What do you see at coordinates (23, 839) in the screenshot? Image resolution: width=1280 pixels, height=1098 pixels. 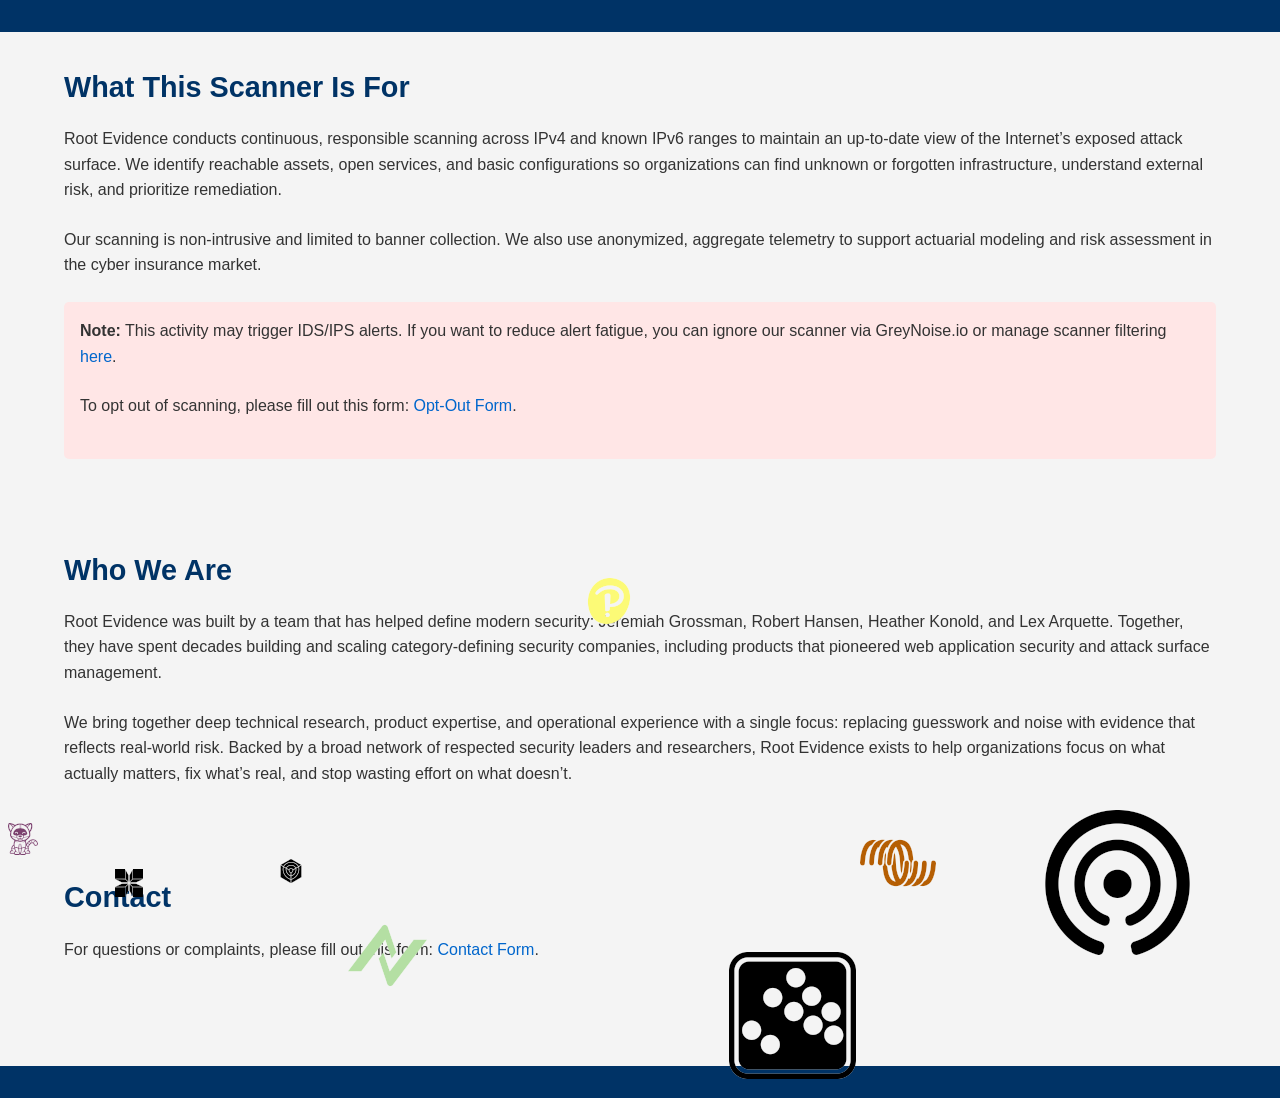 I see `tekton CI/CD pipeline platform logo` at bounding box center [23, 839].